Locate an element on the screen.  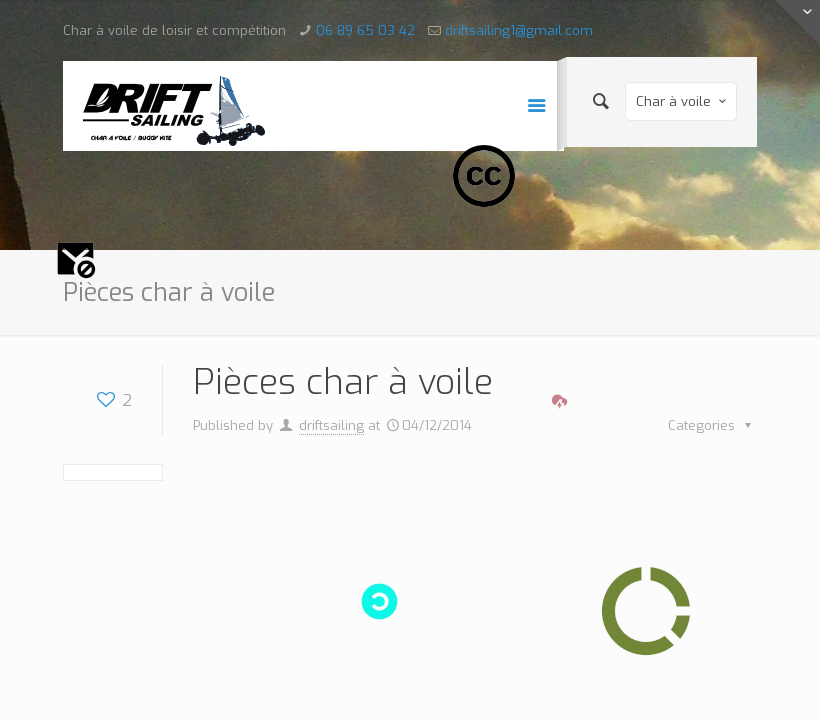
indicates thunderstorm weather conditions is located at coordinates (559, 401).